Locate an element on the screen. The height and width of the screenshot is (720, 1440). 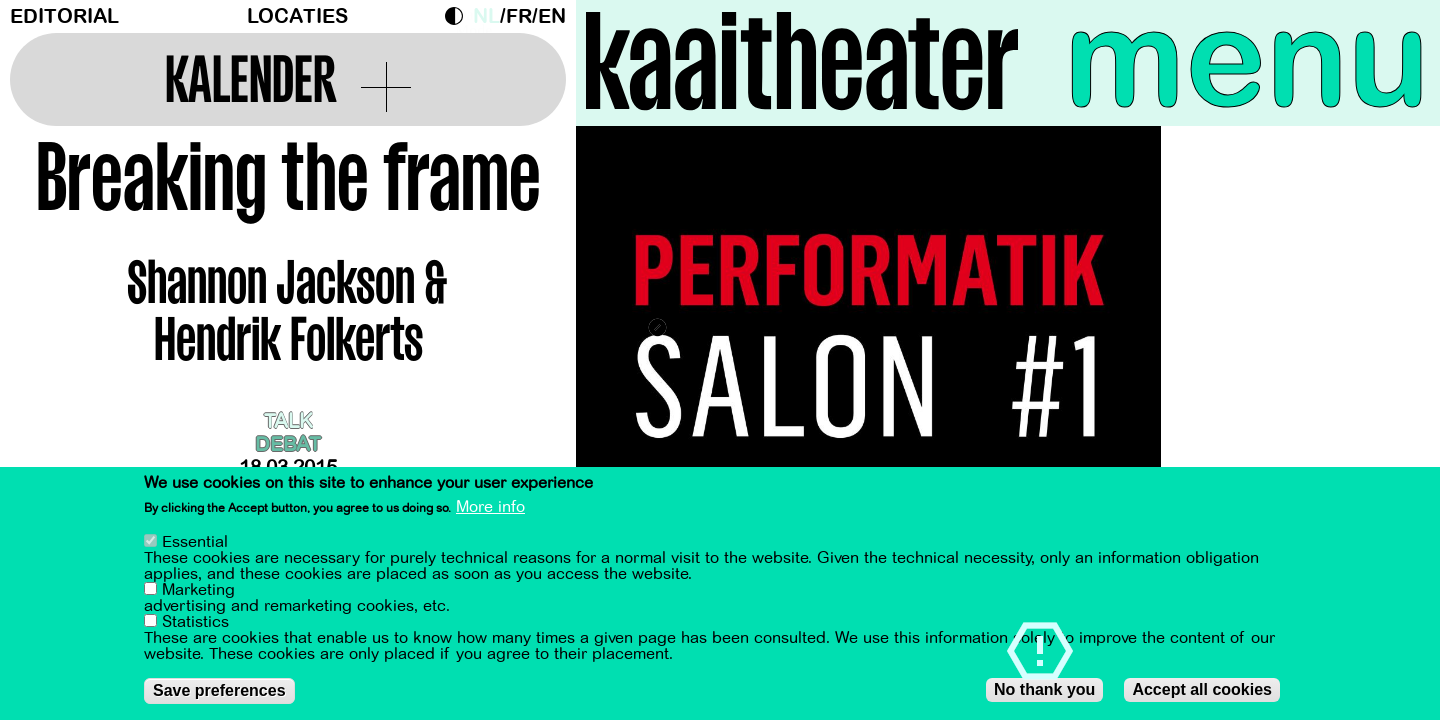
access compass or navigation features is located at coordinates (657, 327).